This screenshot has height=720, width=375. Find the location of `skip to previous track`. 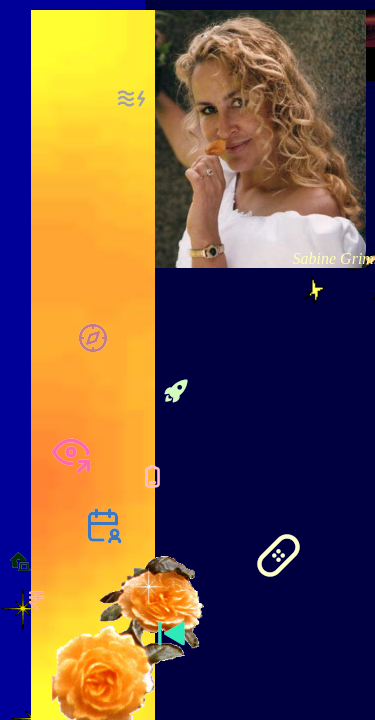

skip to previous track is located at coordinates (171, 633).